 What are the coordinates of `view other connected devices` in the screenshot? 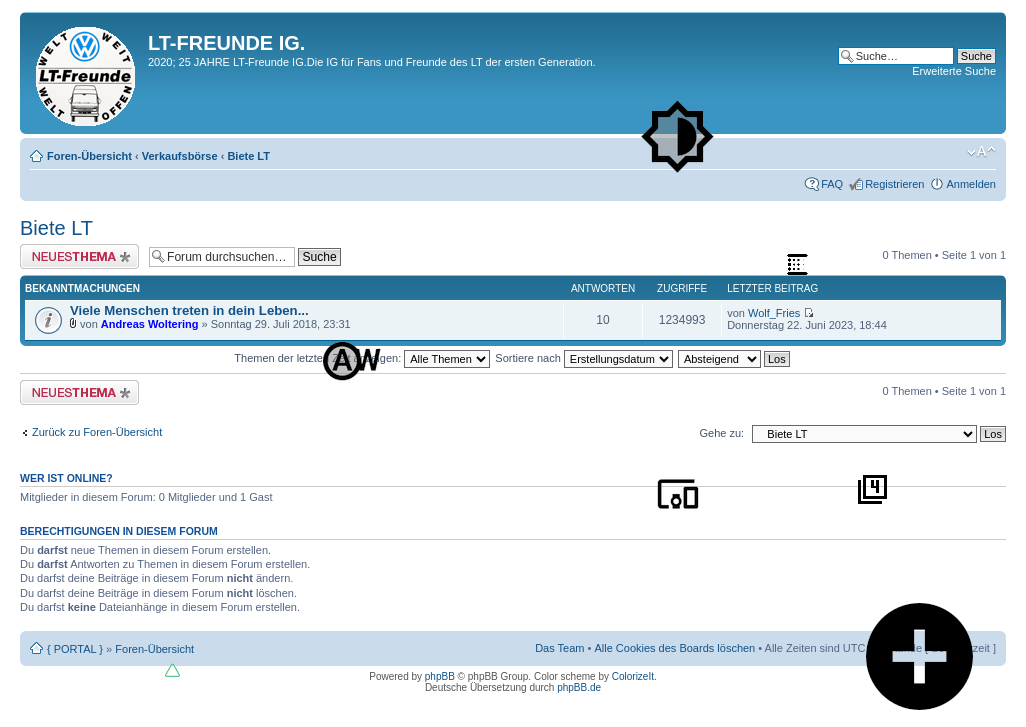 It's located at (678, 494).